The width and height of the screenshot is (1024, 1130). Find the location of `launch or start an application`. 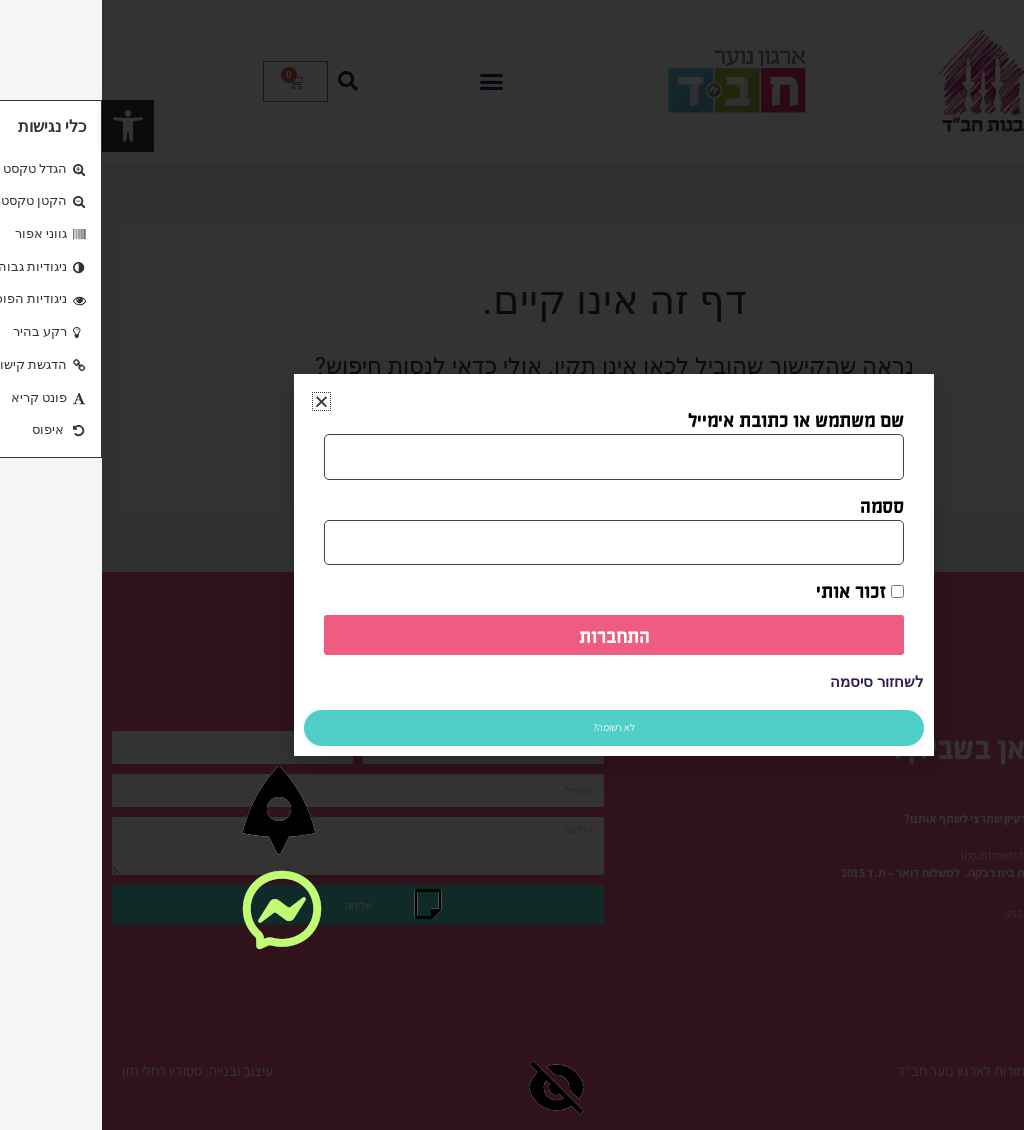

launch or start an application is located at coordinates (279, 809).